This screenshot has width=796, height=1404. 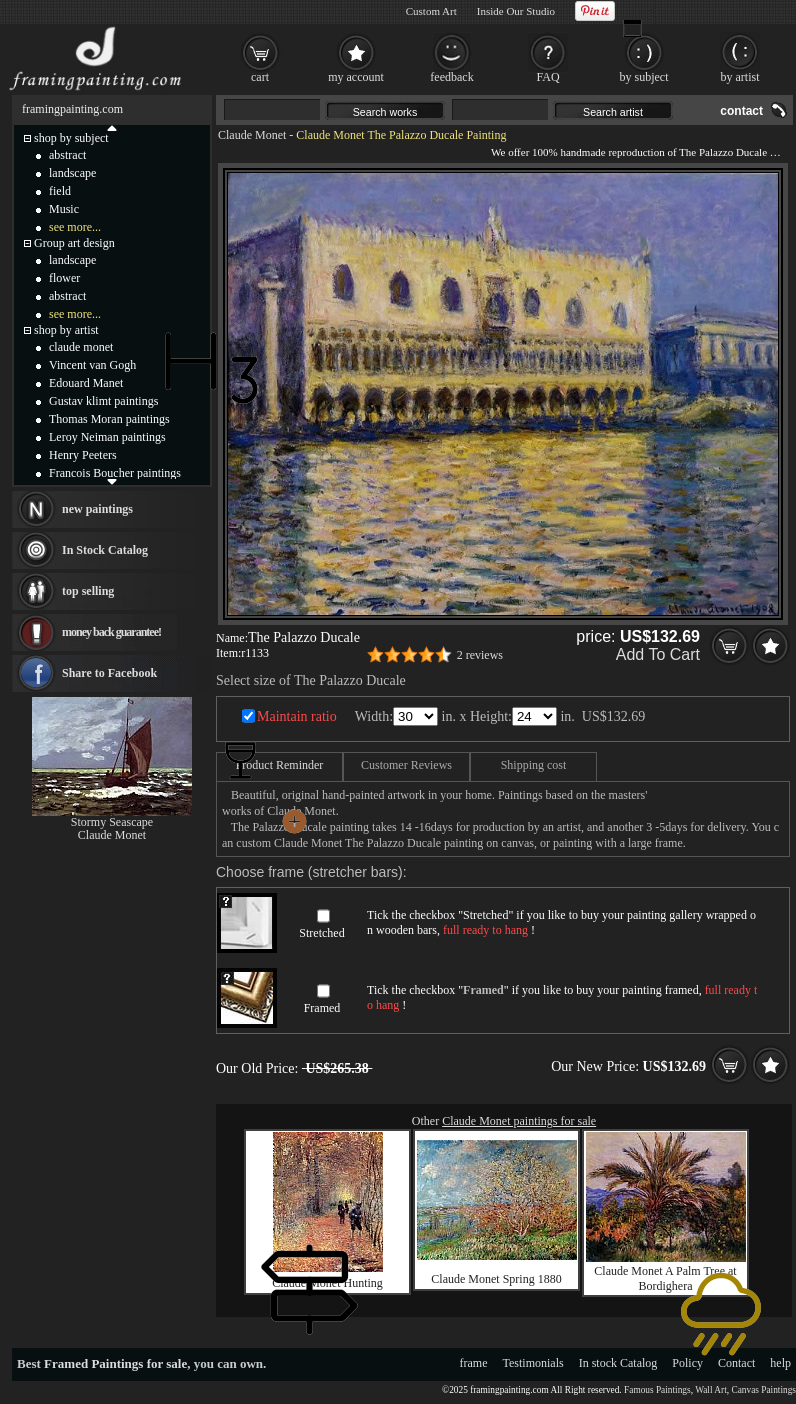 What do you see at coordinates (206, 366) in the screenshot?
I see `format text as heading level 3` at bounding box center [206, 366].